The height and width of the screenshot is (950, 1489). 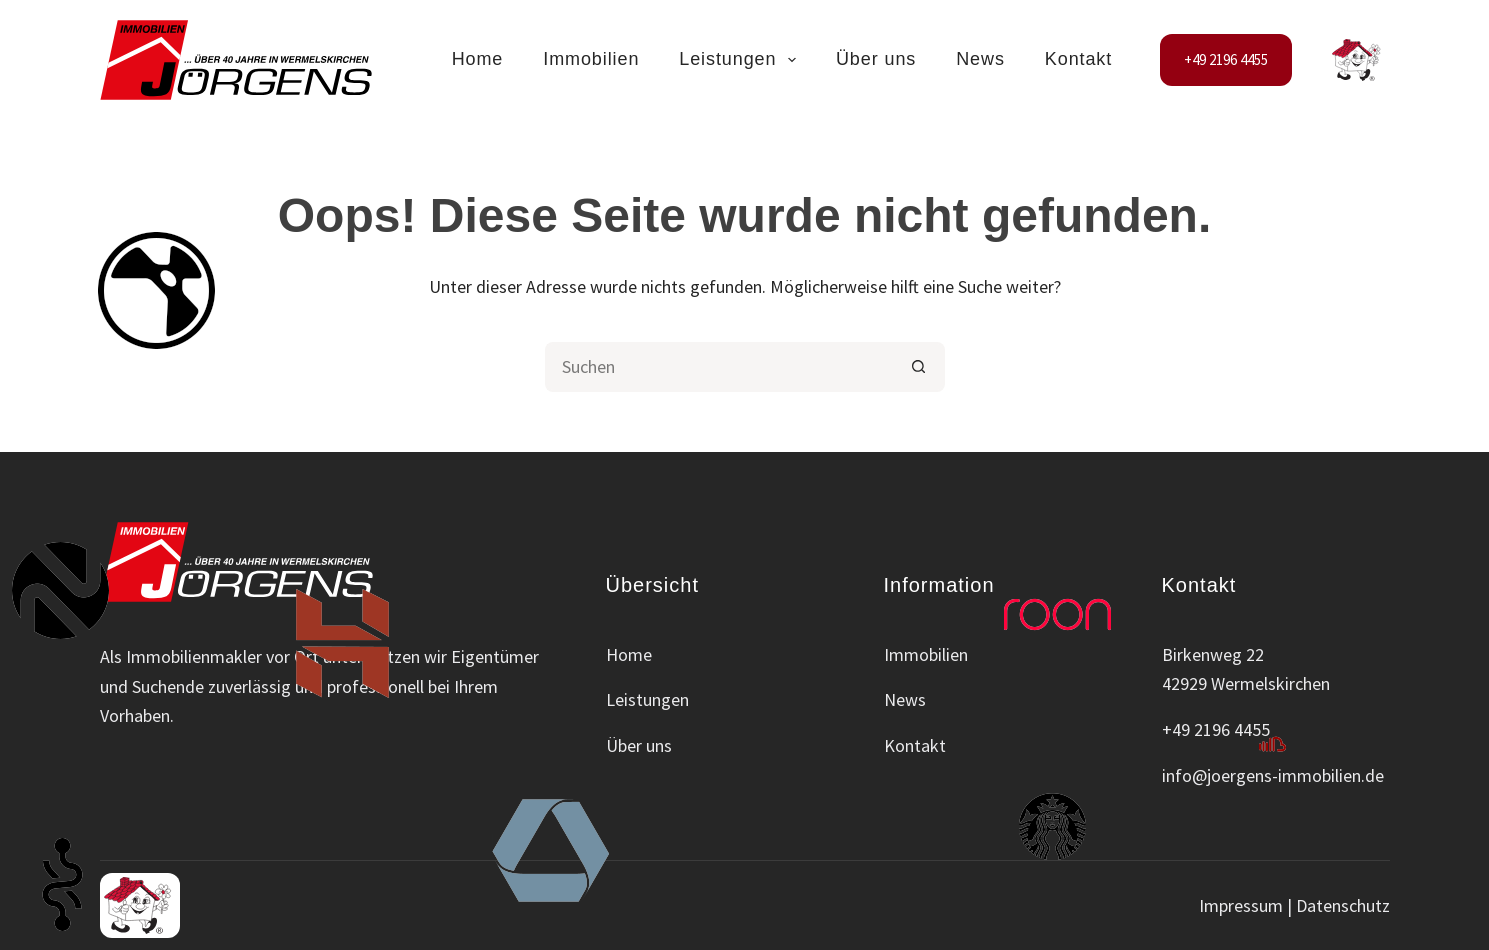 I want to click on novu notification infrastructure logo, so click(x=60, y=590).